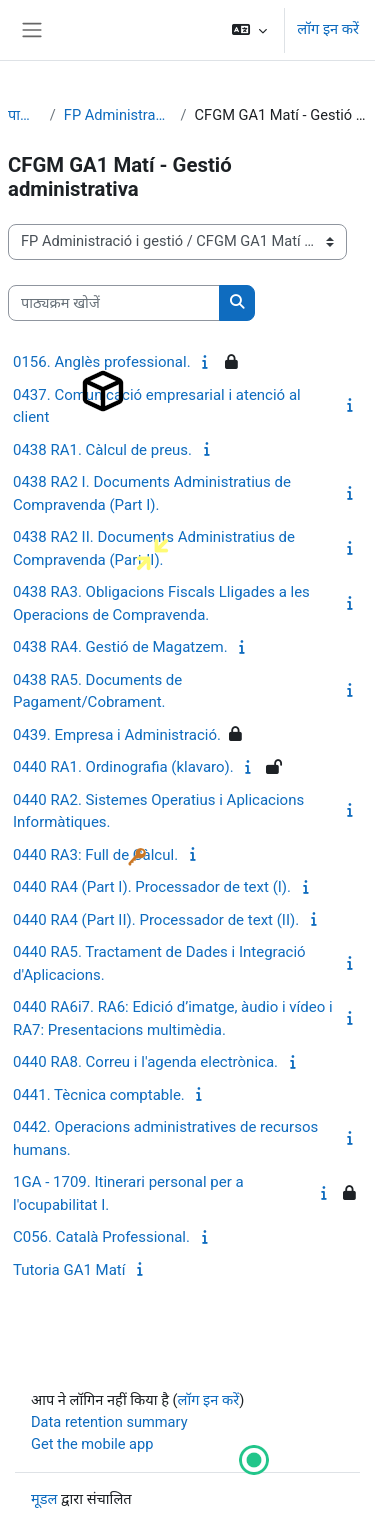 The image size is (375, 1527). Describe the element at coordinates (254, 1460) in the screenshot. I see `selected radio button option` at that location.